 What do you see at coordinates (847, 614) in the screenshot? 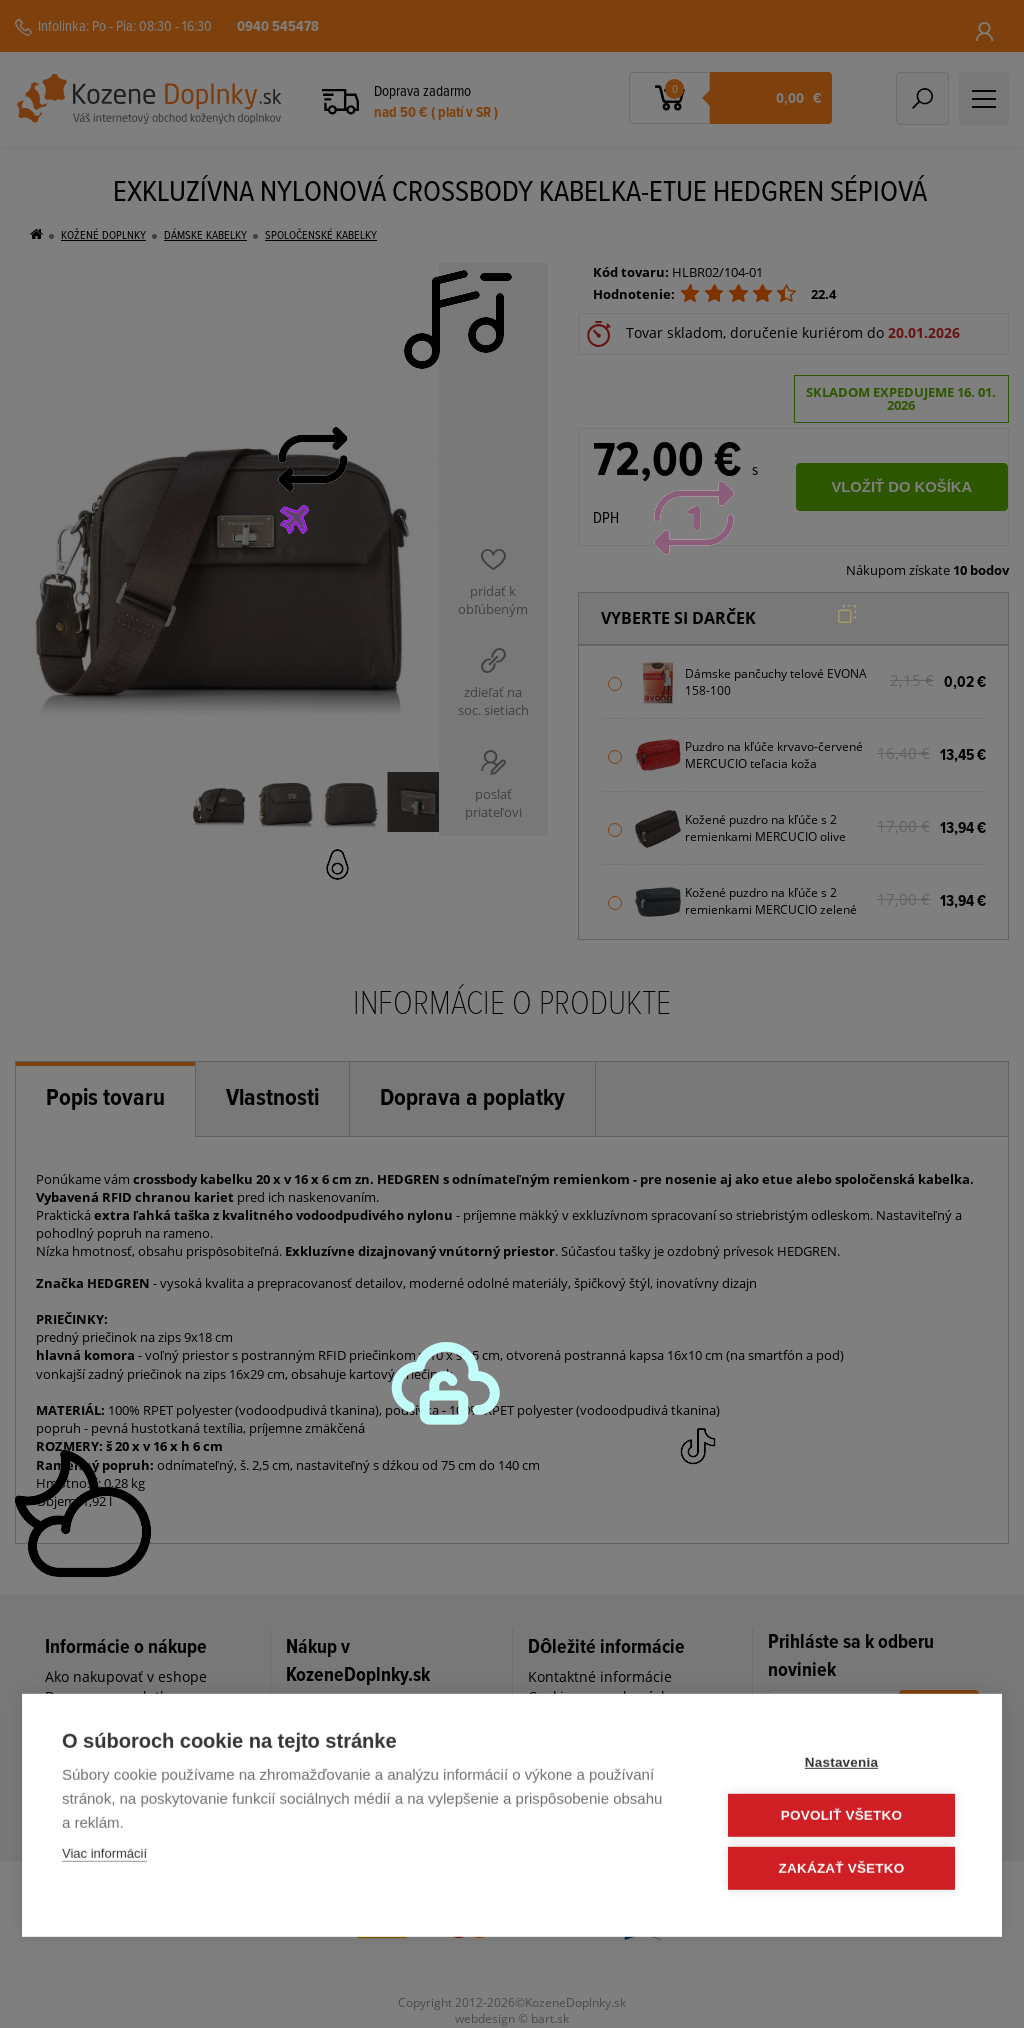
I see `send selection to background layer` at bounding box center [847, 614].